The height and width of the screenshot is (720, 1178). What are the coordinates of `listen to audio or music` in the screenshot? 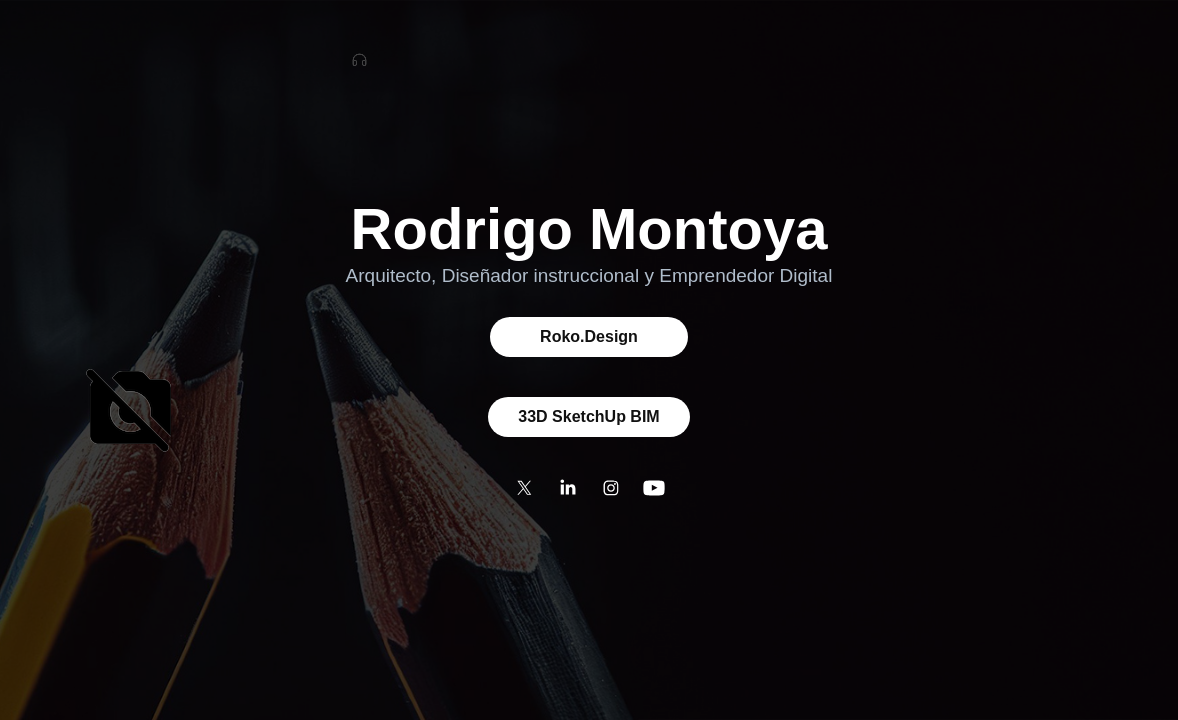 It's located at (359, 60).